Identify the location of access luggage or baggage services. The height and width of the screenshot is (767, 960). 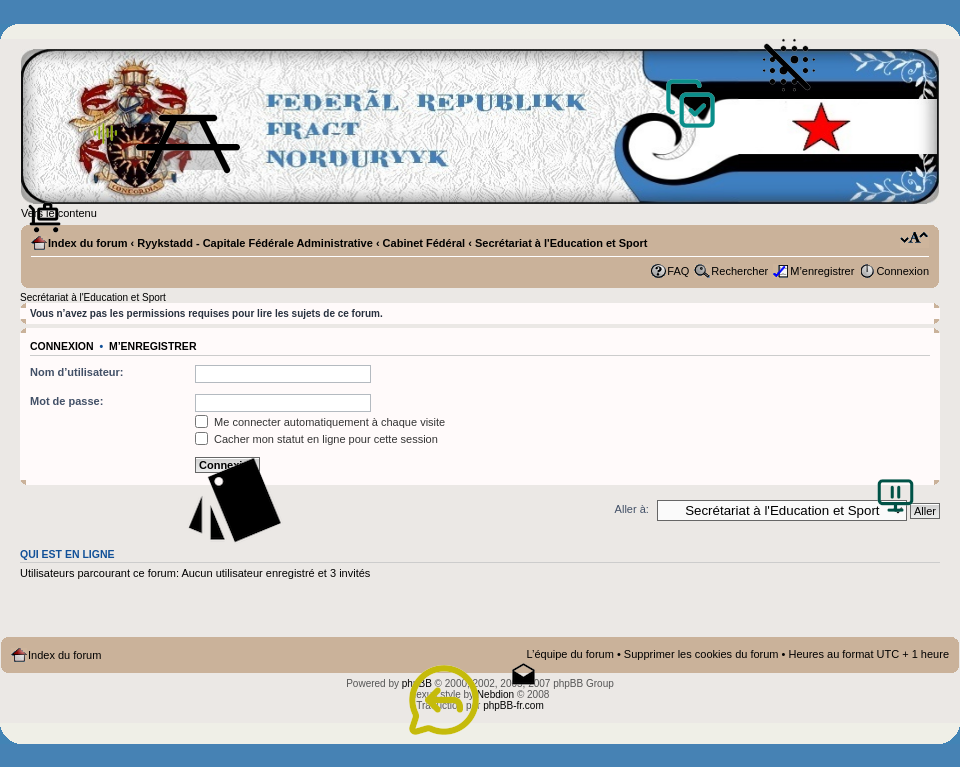
(44, 217).